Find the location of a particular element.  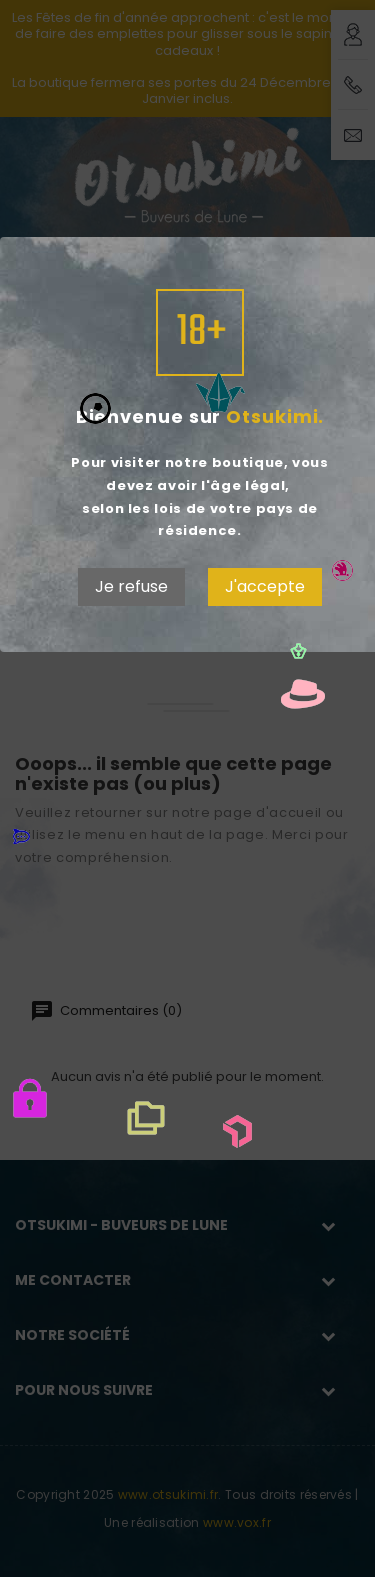

open kuula 360° photo platform is located at coordinates (95, 408).